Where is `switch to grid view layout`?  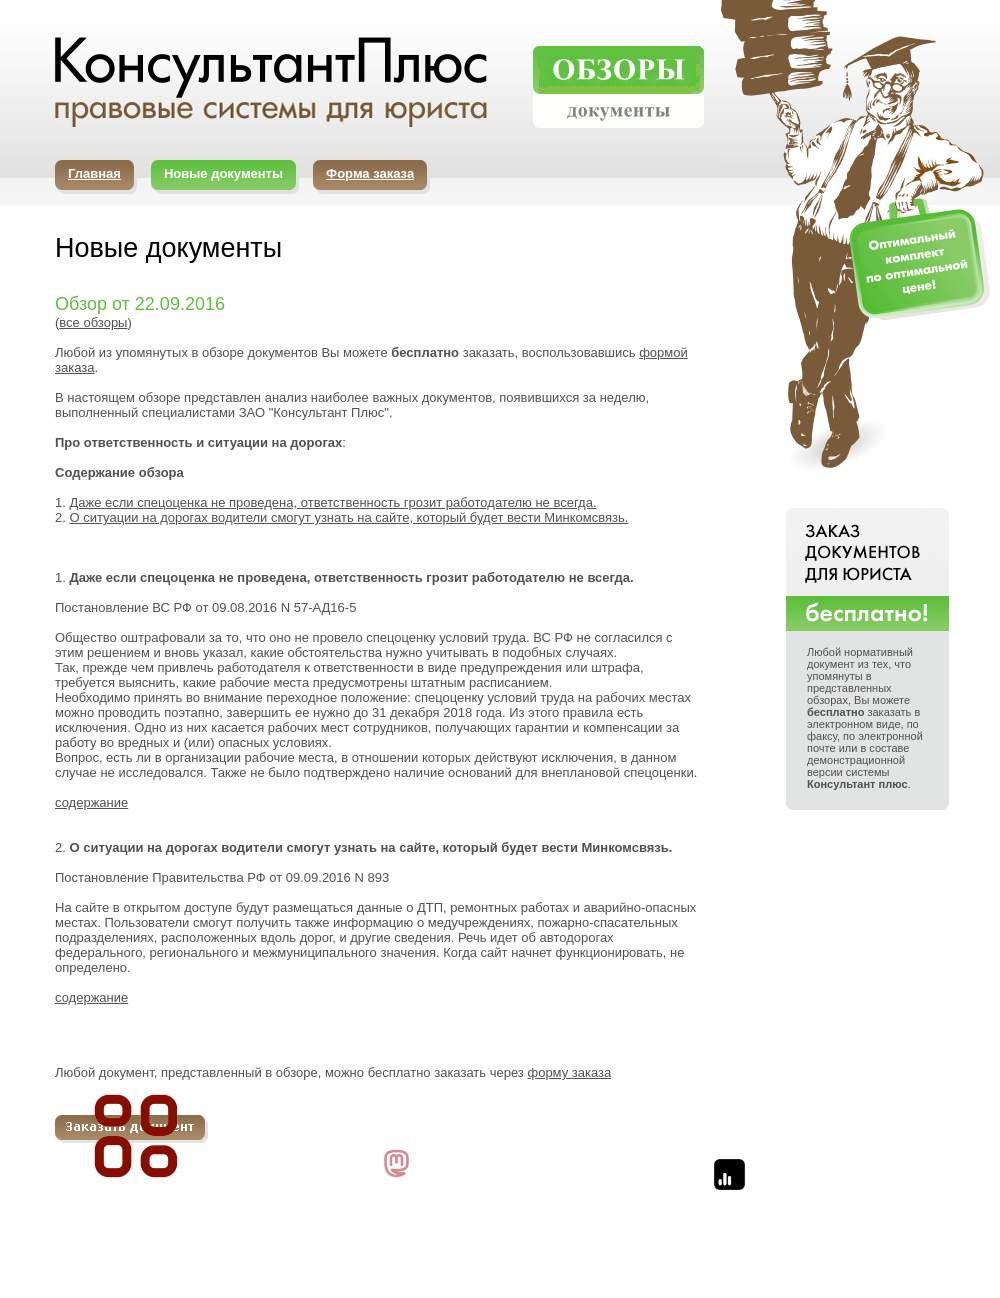
switch to grid view layout is located at coordinates (136, 1136).